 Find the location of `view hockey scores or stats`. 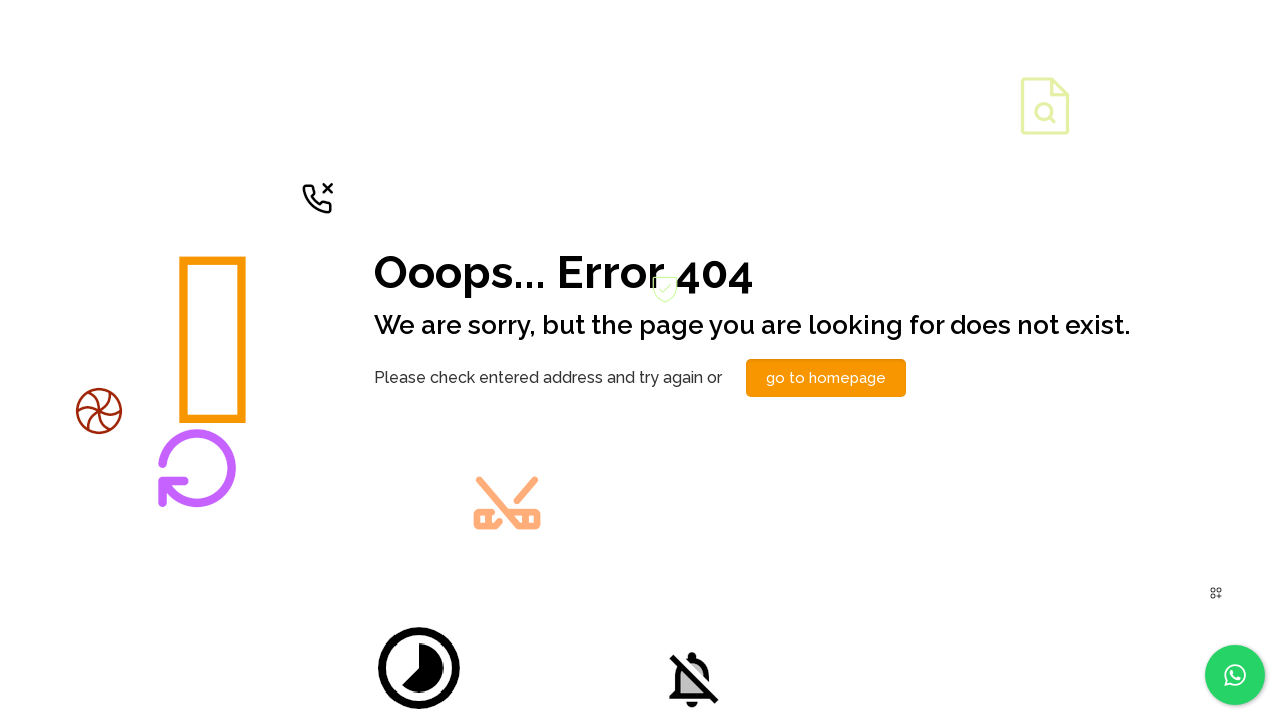

view hockey scores or stats is located at coordinates (507, 503).